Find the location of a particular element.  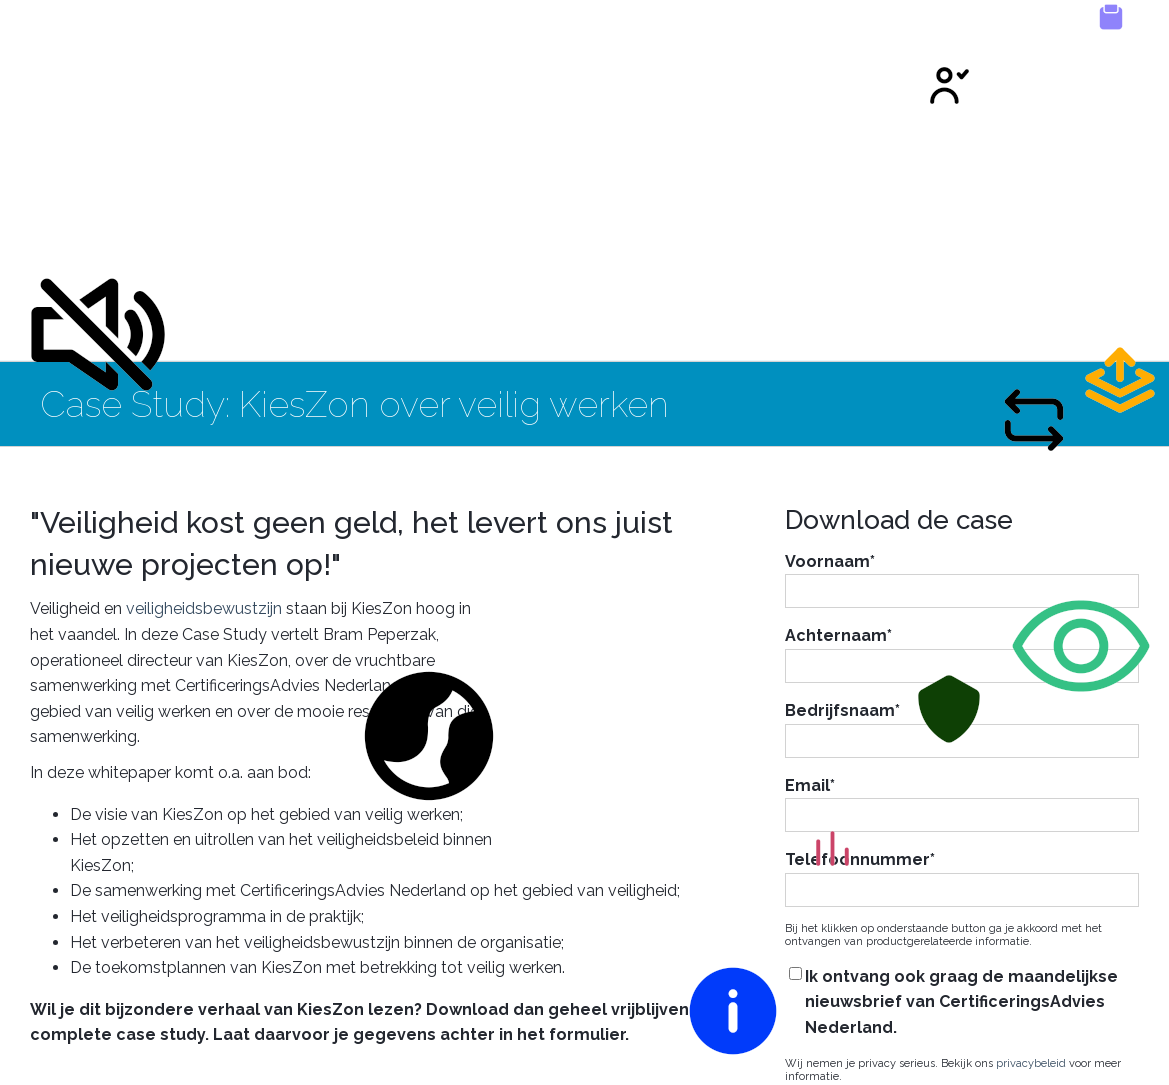

view analytics or statistics is located at coordinates (832, 847).